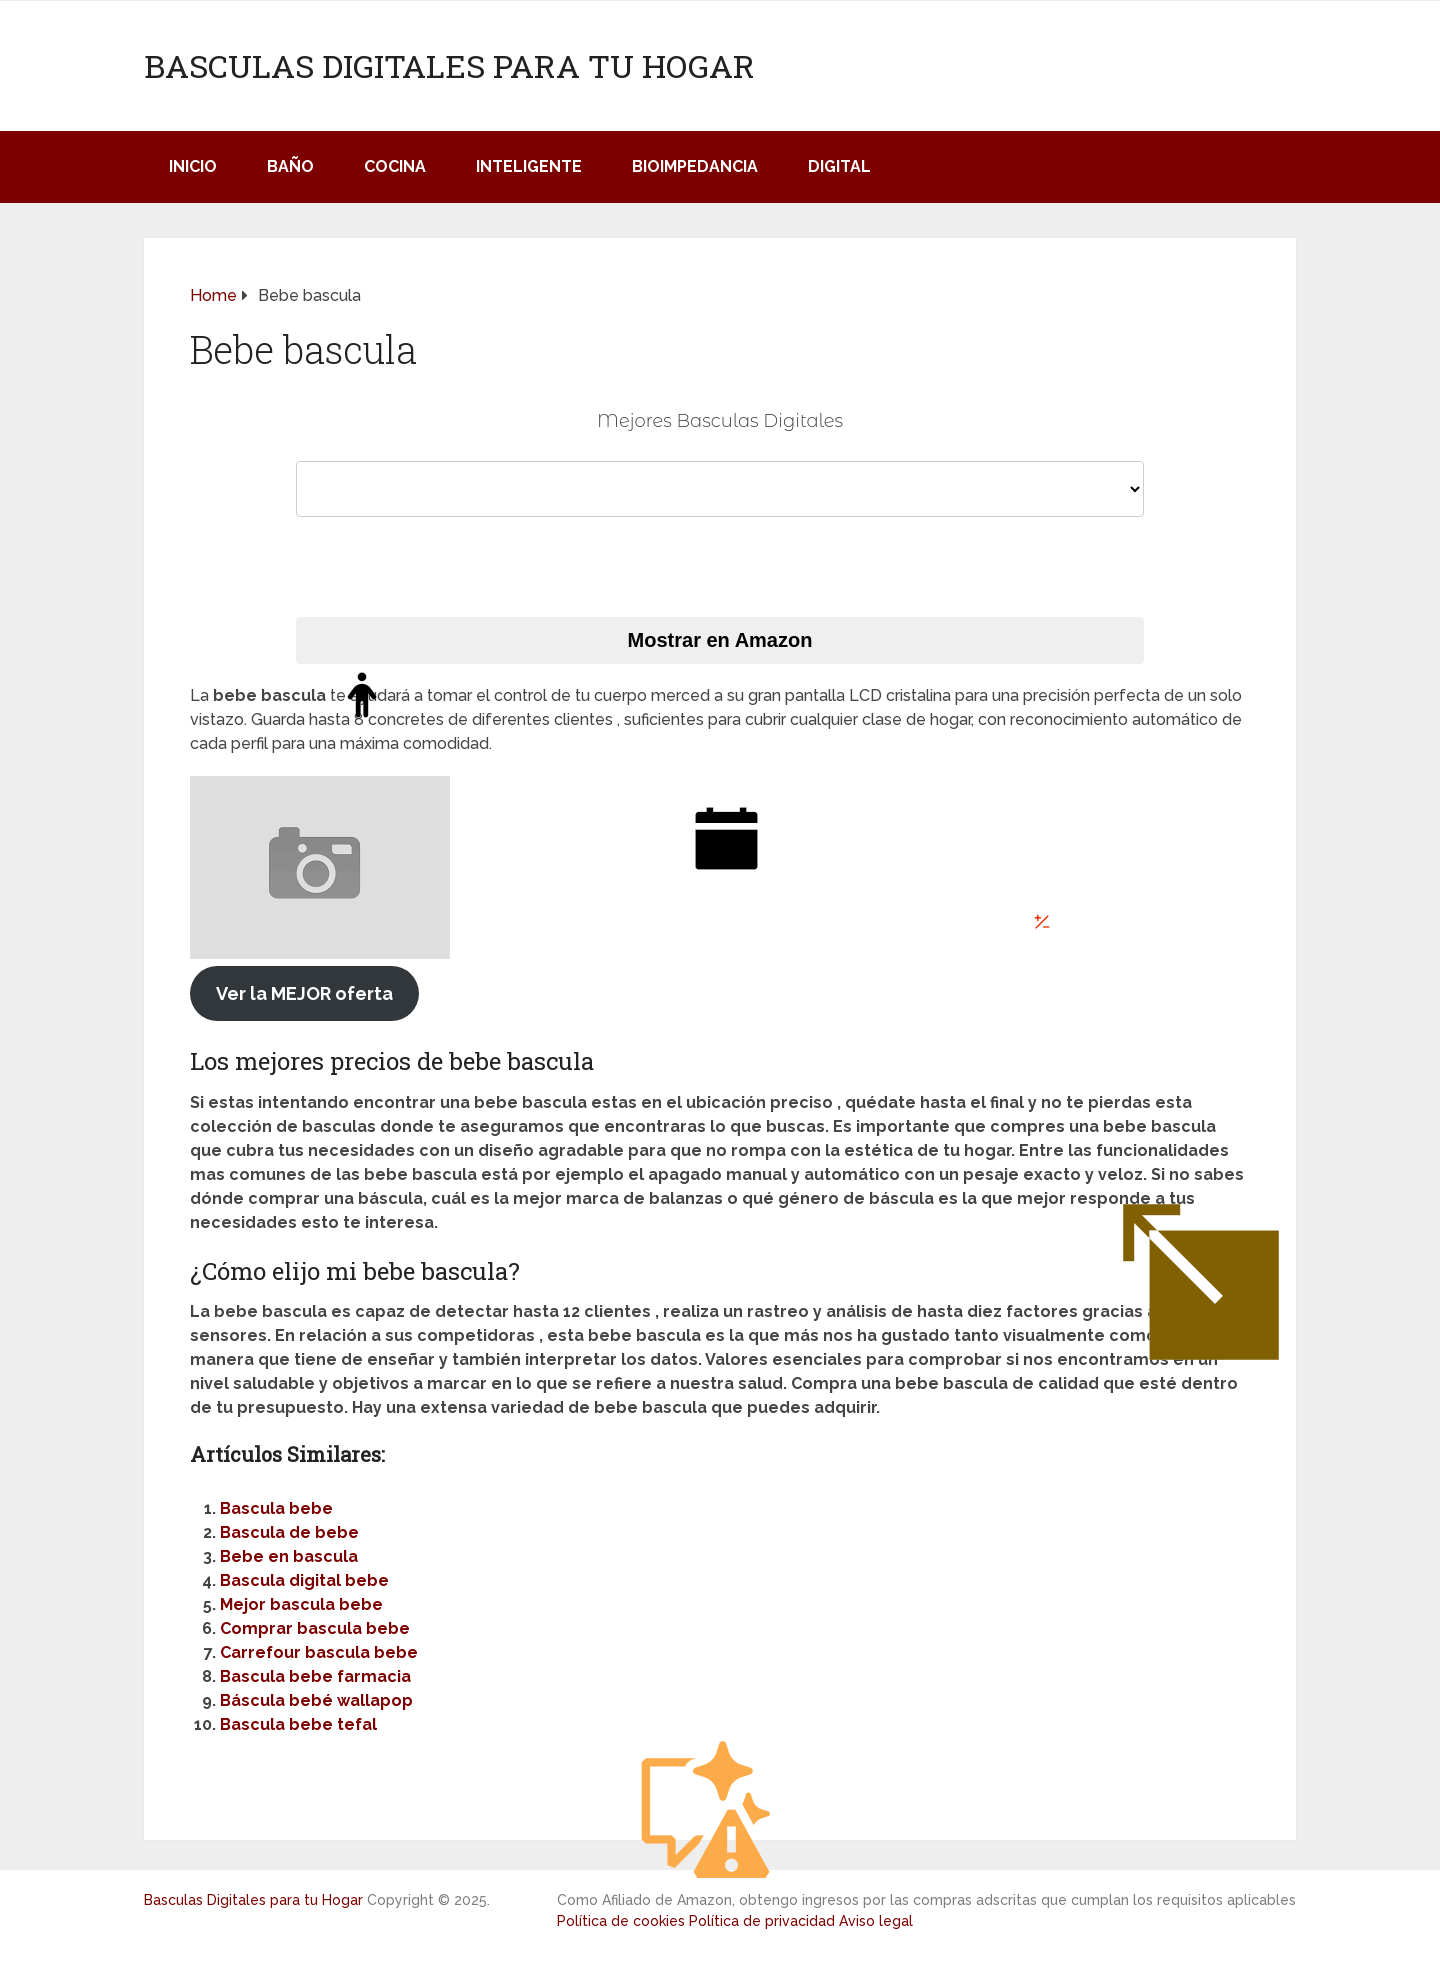 This screenshot has width=1440, height=1970. I want to click on view your profile, so click(362, 695).